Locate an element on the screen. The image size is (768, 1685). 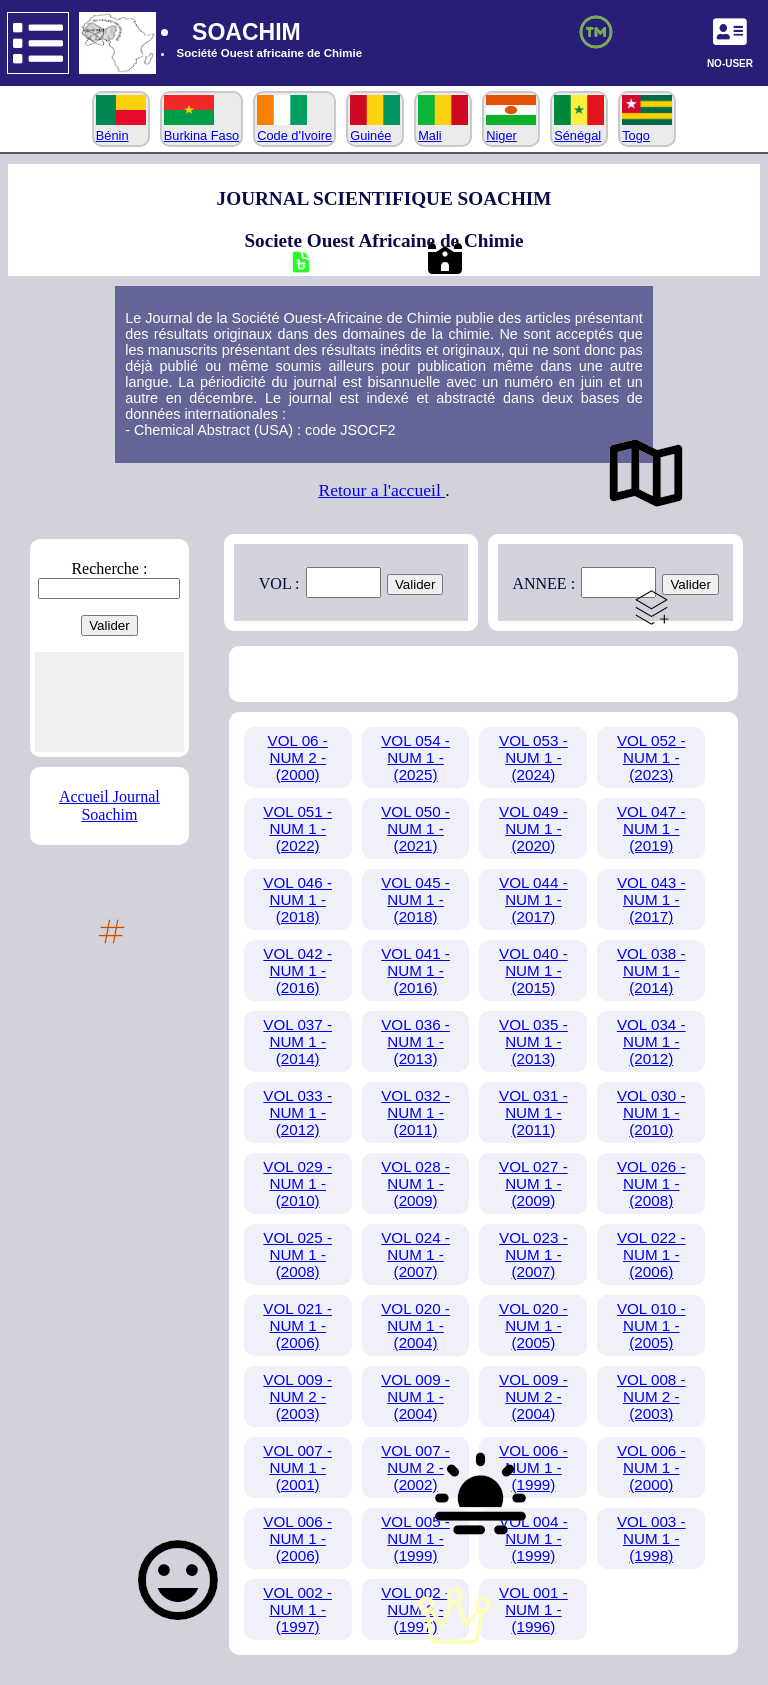
view bangladeshi taka financial document is located at coordinates (301, 262).